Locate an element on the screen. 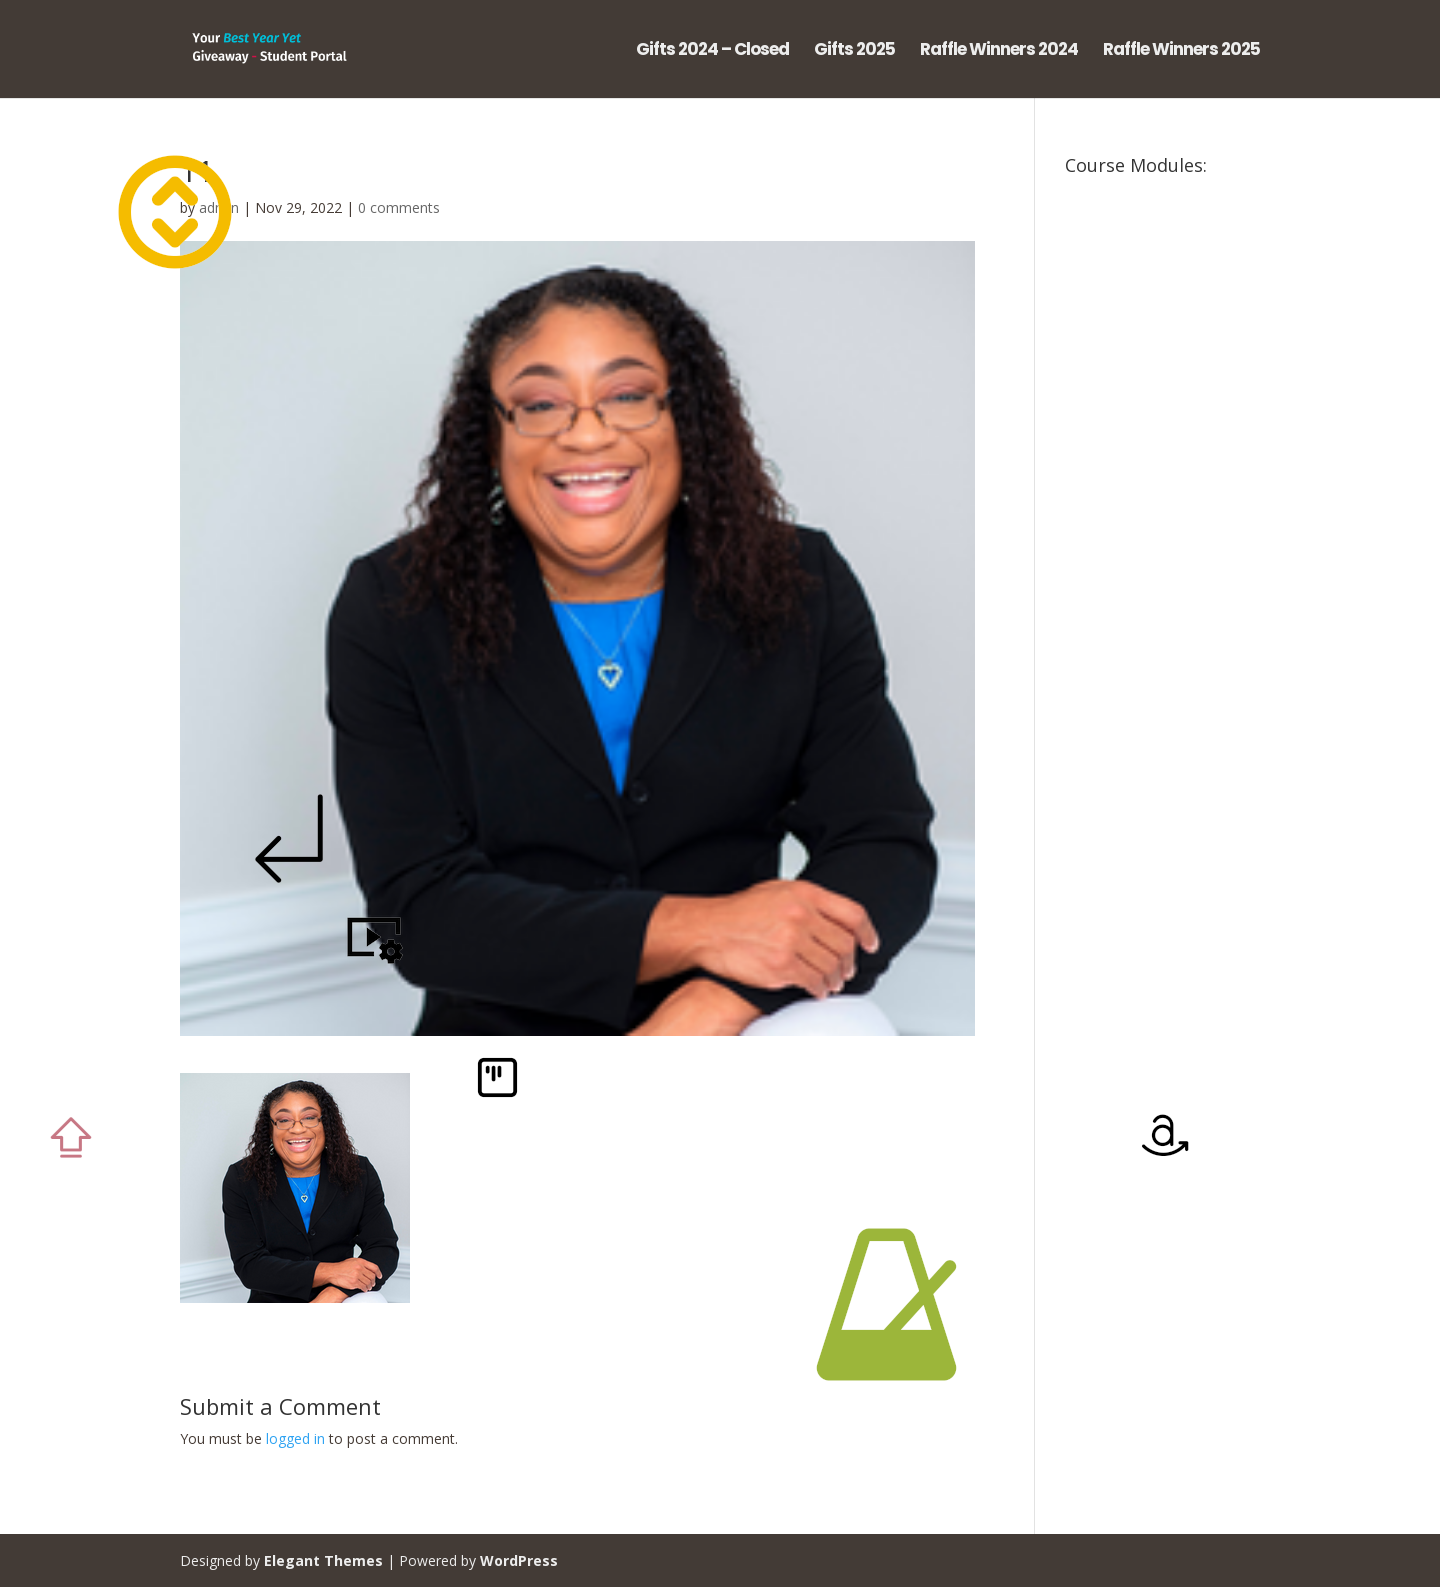 This screenshot has height=1587, width=1440. expand or collapse content is located at coordinates (175, 212).